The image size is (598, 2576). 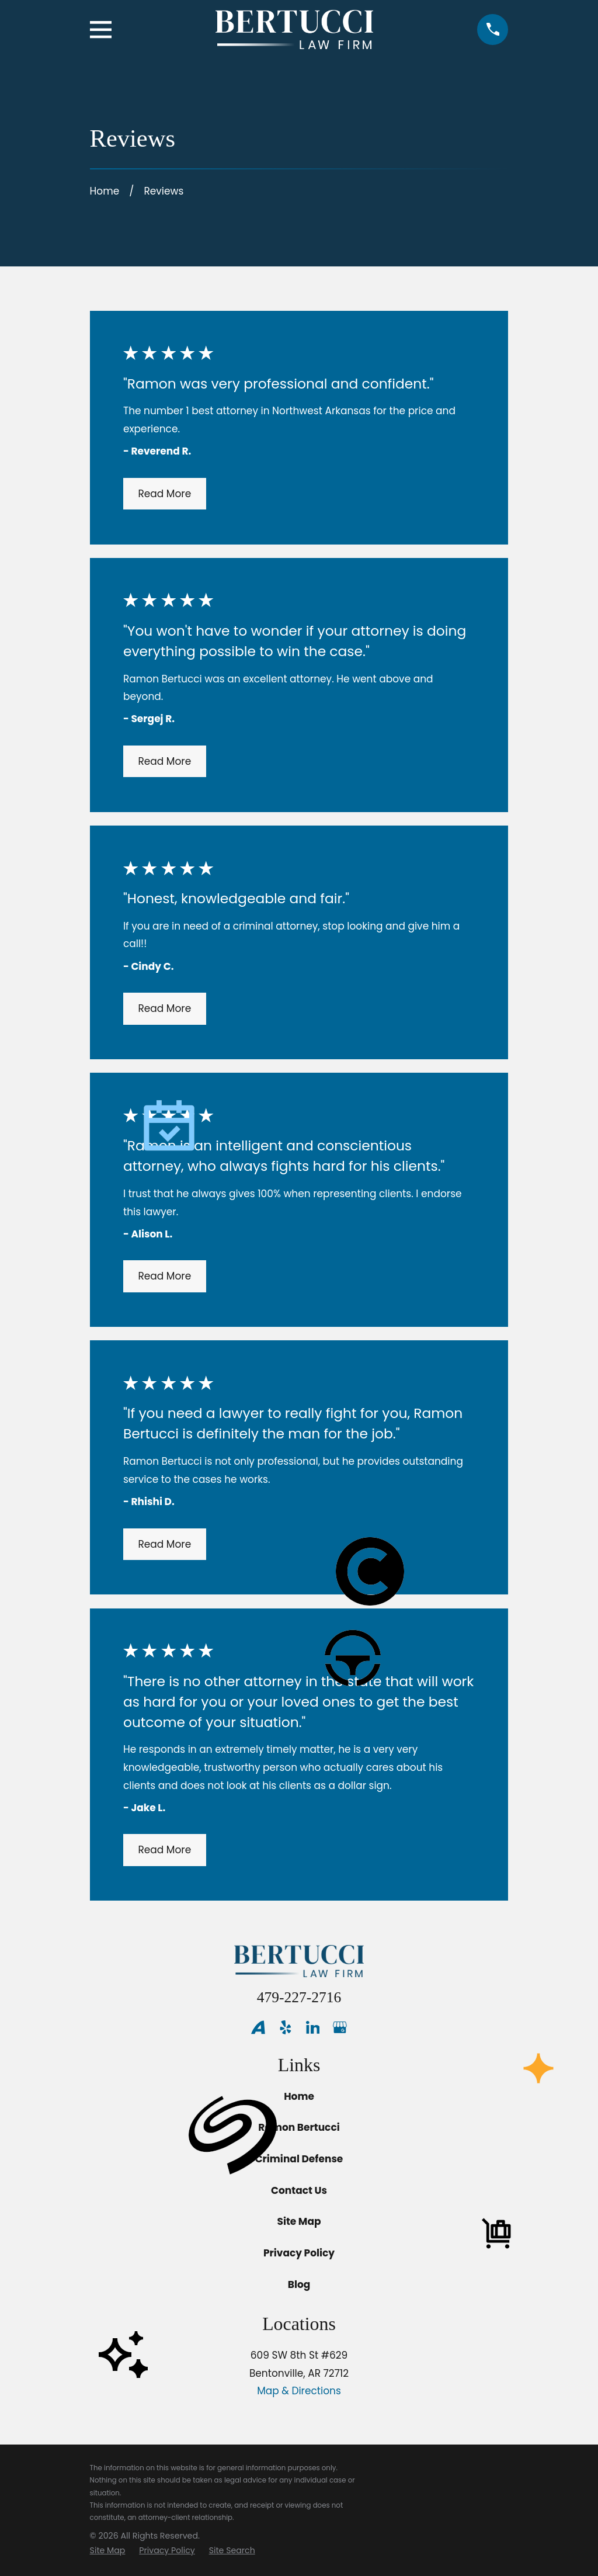 I want to click on seagate brand logo, so click(x=232, y=2135).